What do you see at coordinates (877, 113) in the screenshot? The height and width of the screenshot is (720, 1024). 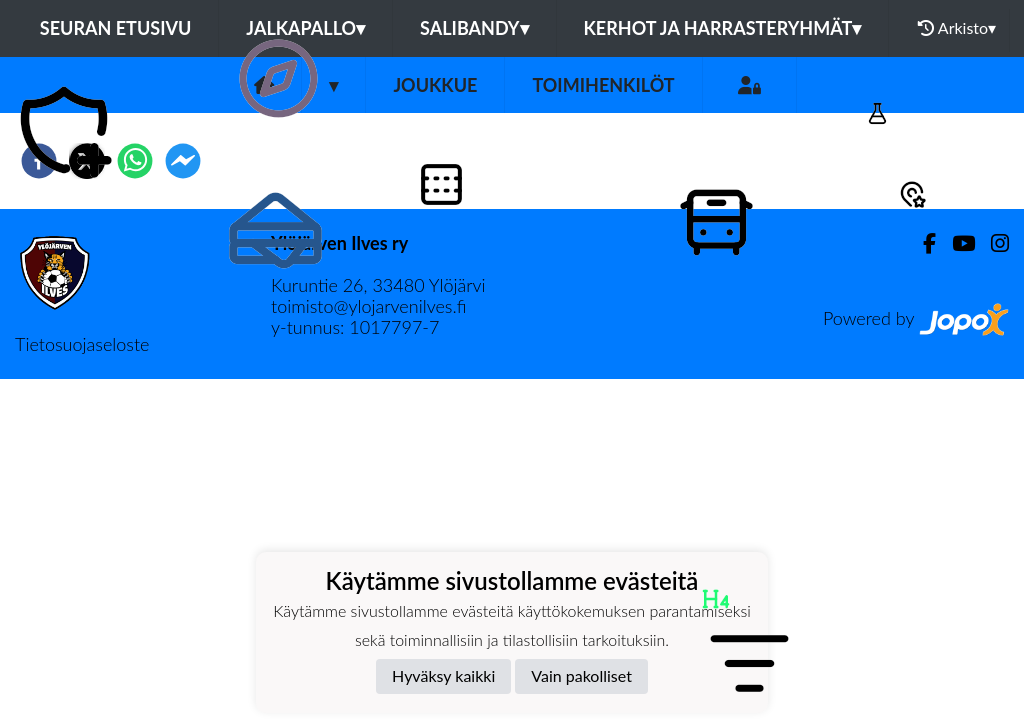 I see `access science or laboratory features` at bounding box center [877, 113].